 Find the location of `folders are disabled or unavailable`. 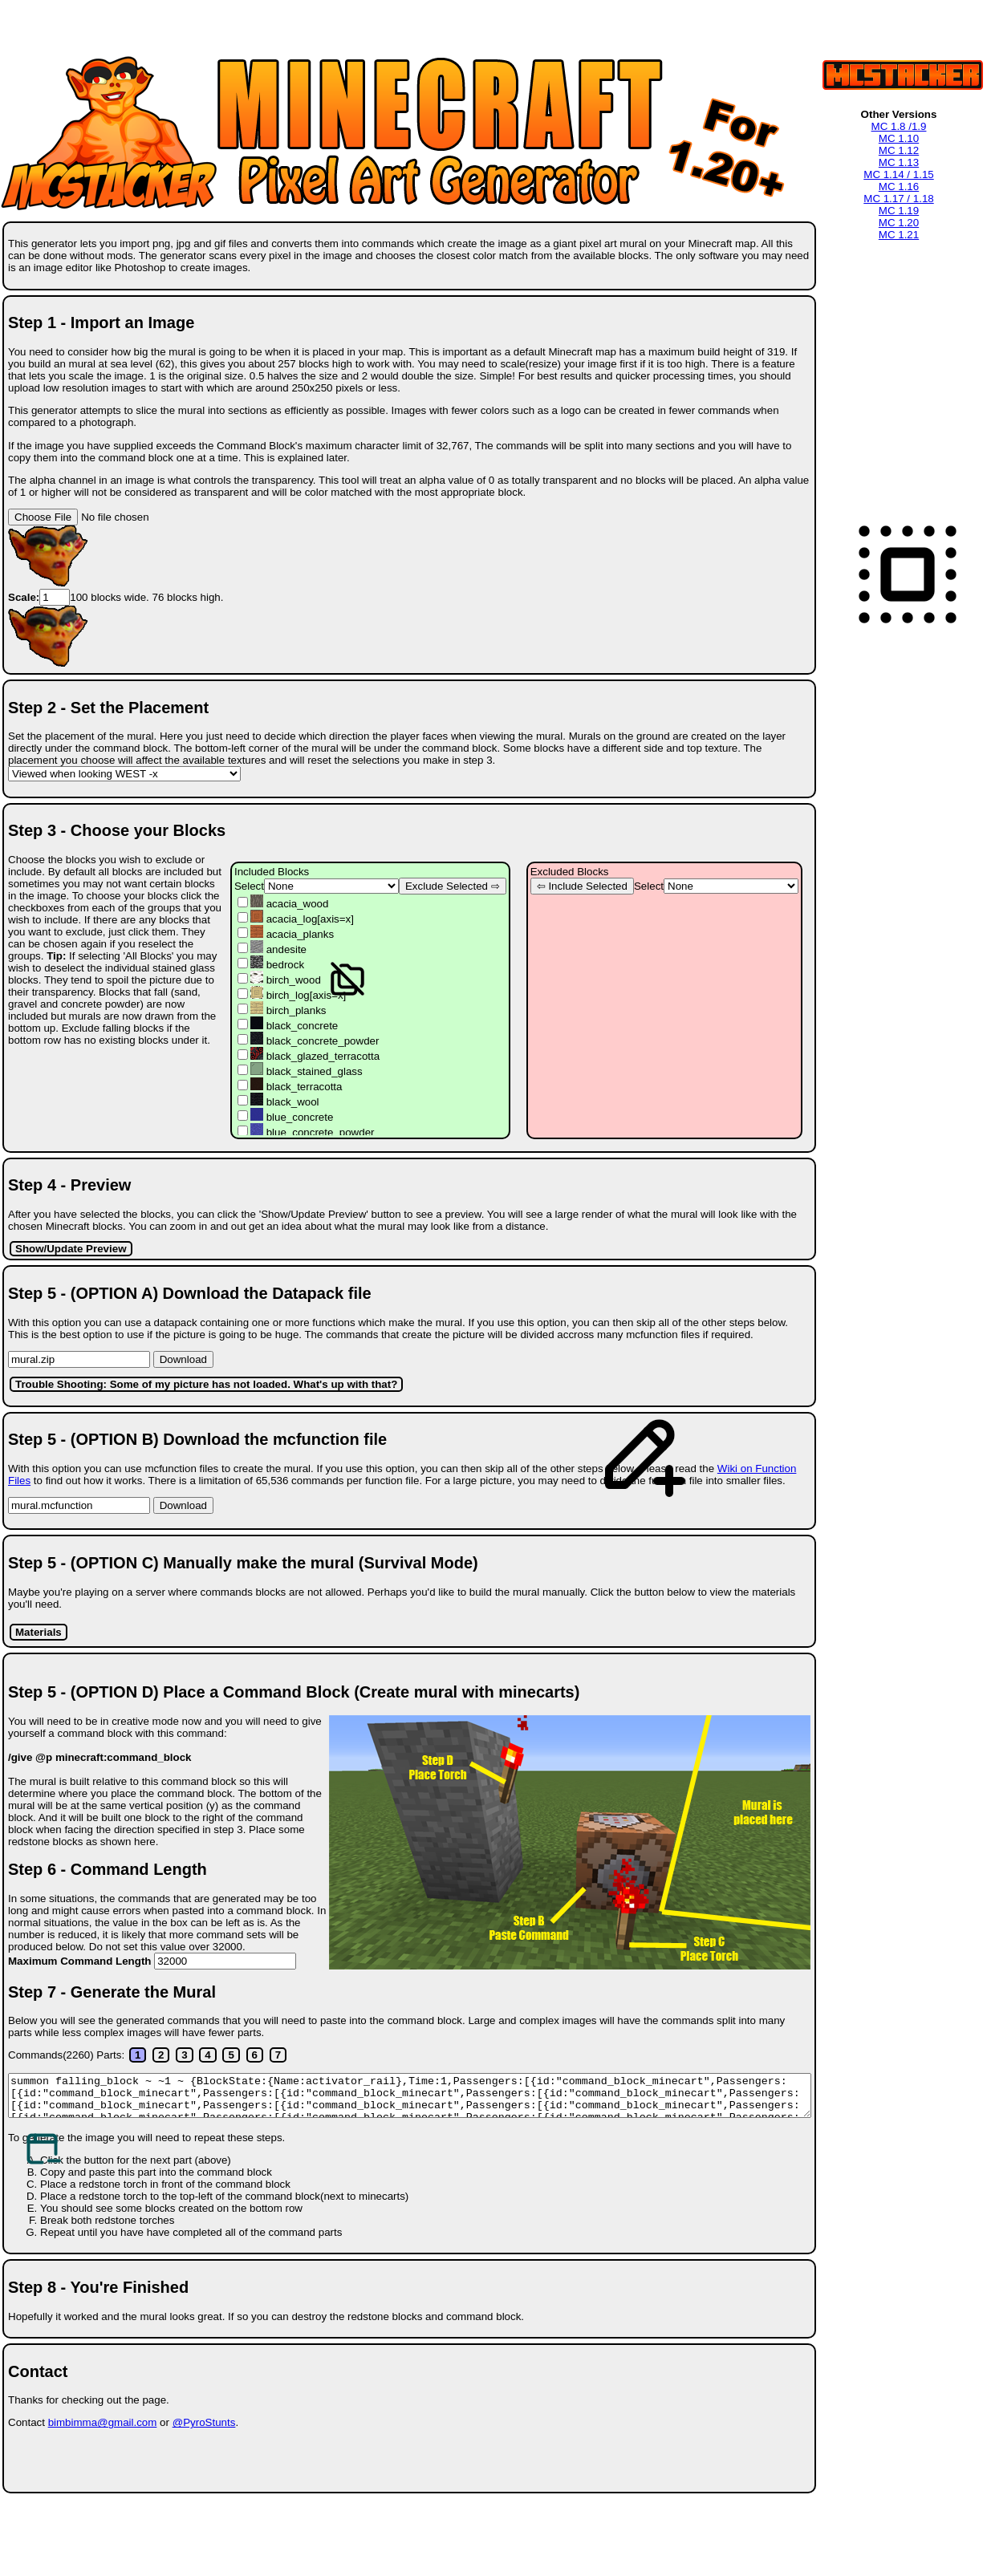

folders are disabled or unavailable is located at coordinates (347, 979).